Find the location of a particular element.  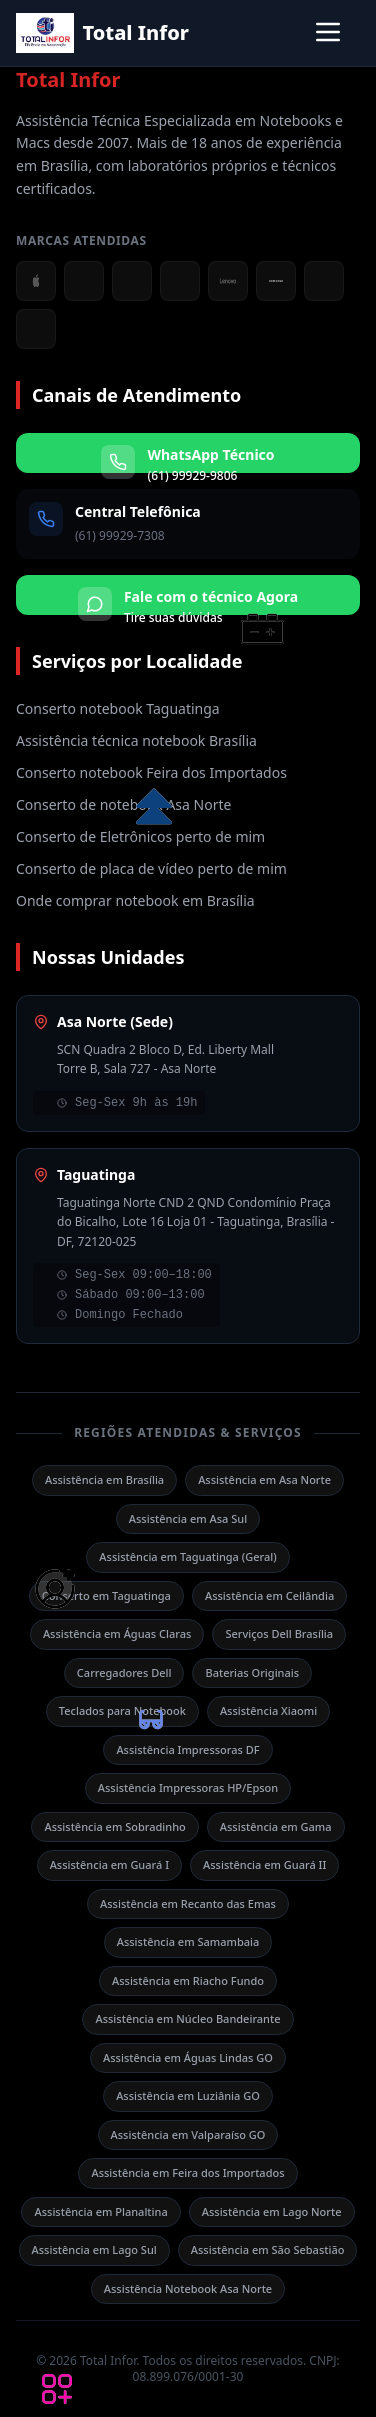

add a new user or contact is located at coordinates (55, 1589).